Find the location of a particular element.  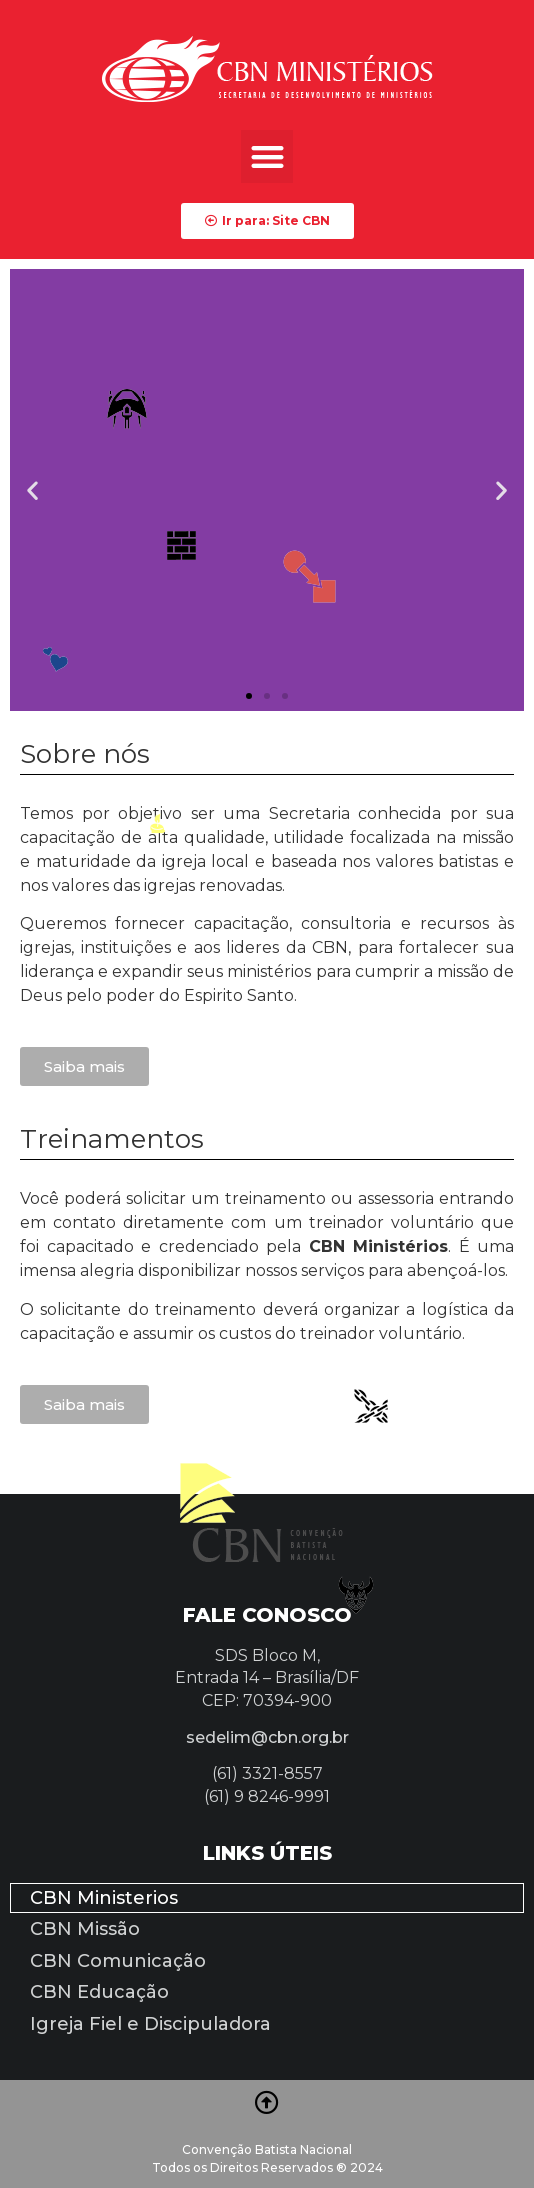

select interceptor ship class is located at coordinates (127, 409).